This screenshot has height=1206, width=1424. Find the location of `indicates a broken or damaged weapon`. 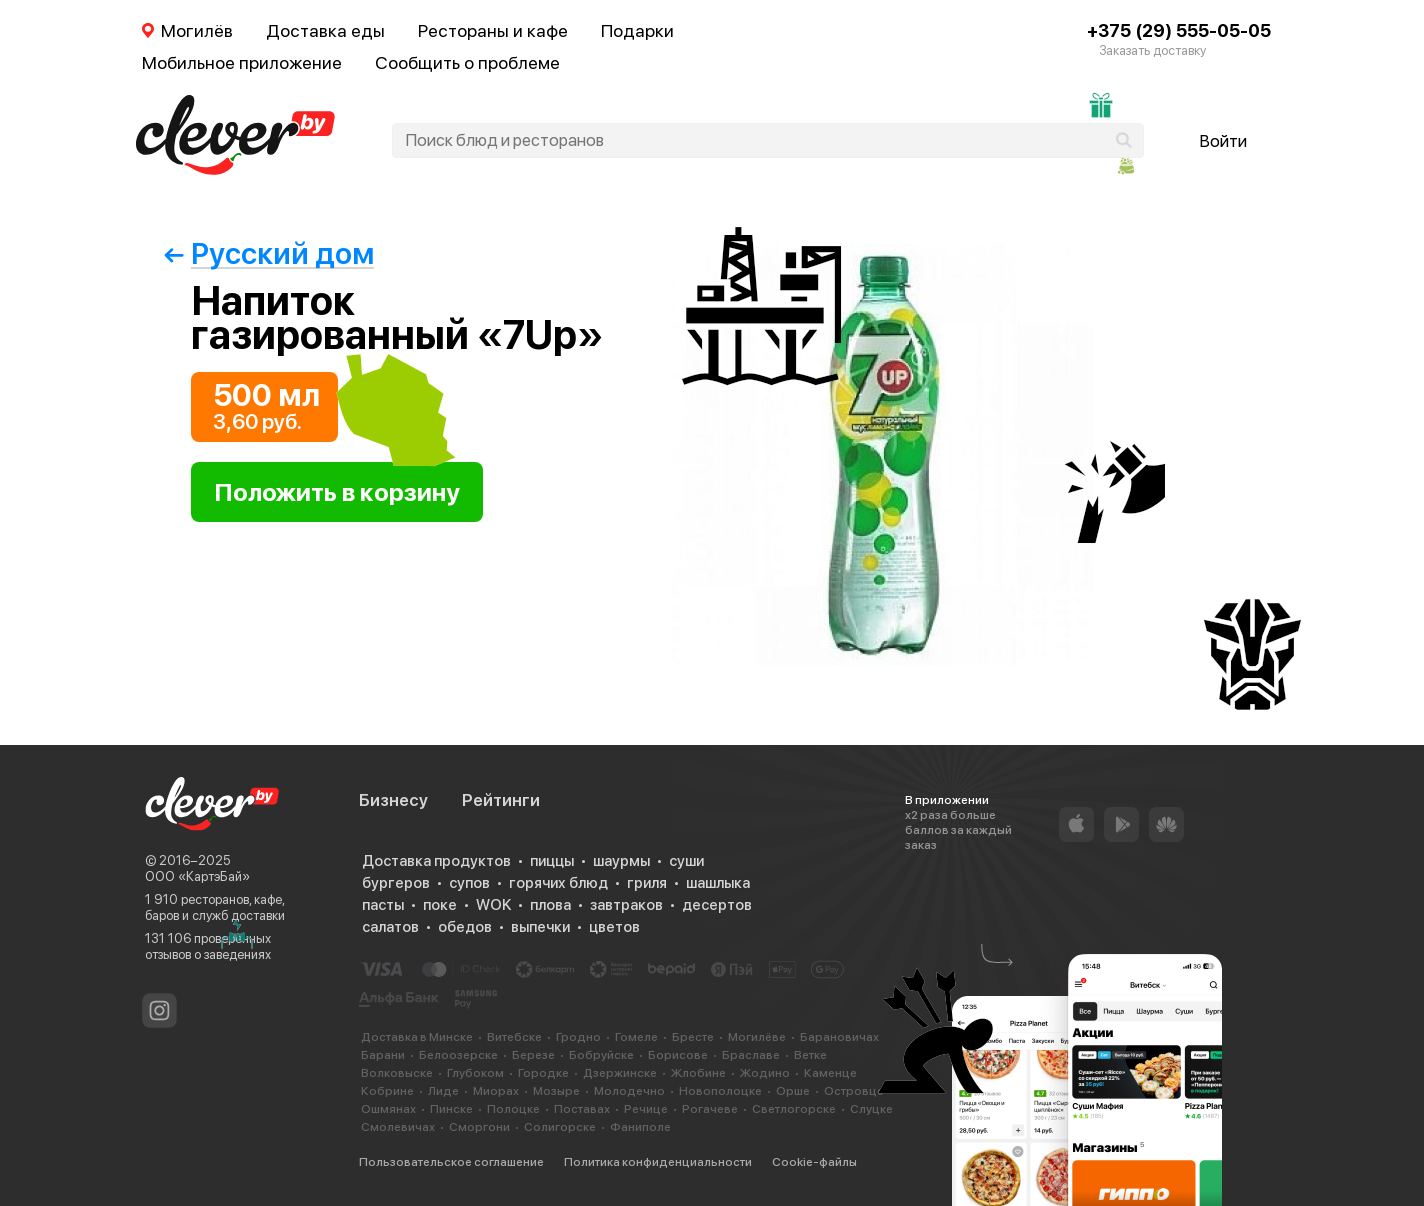

indicates a broken or damaged weapon is located at coordinates (1112, 490).